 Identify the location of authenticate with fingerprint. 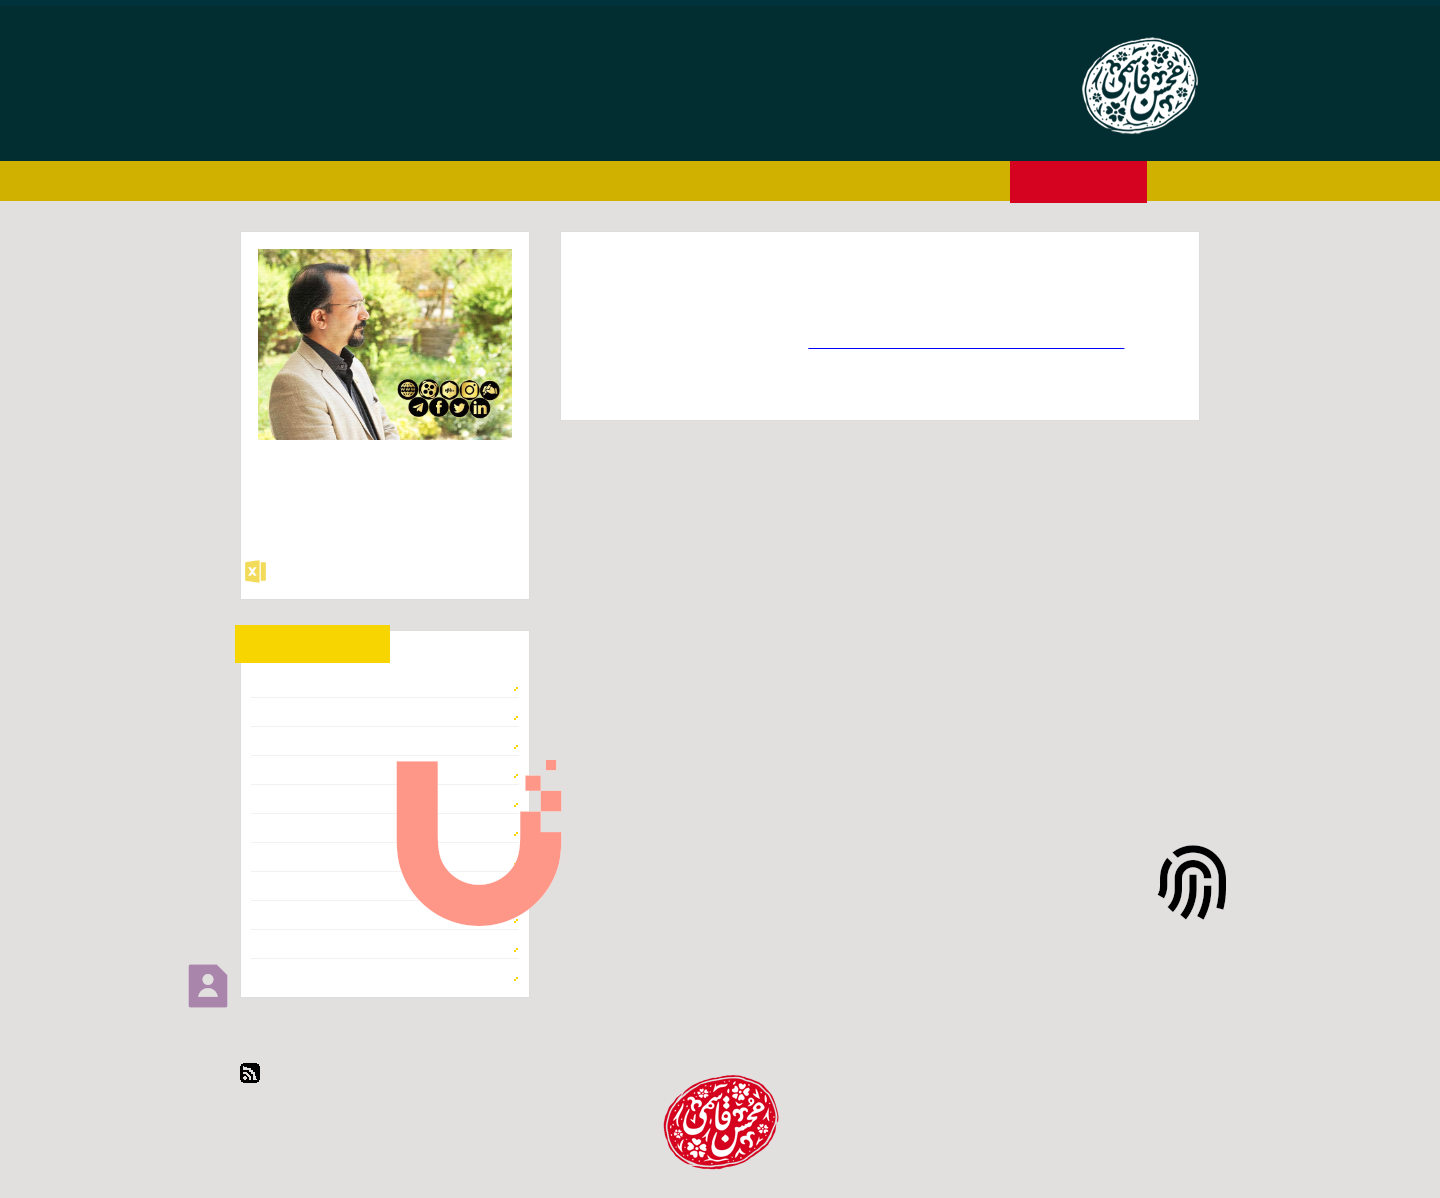
(1193, 882).